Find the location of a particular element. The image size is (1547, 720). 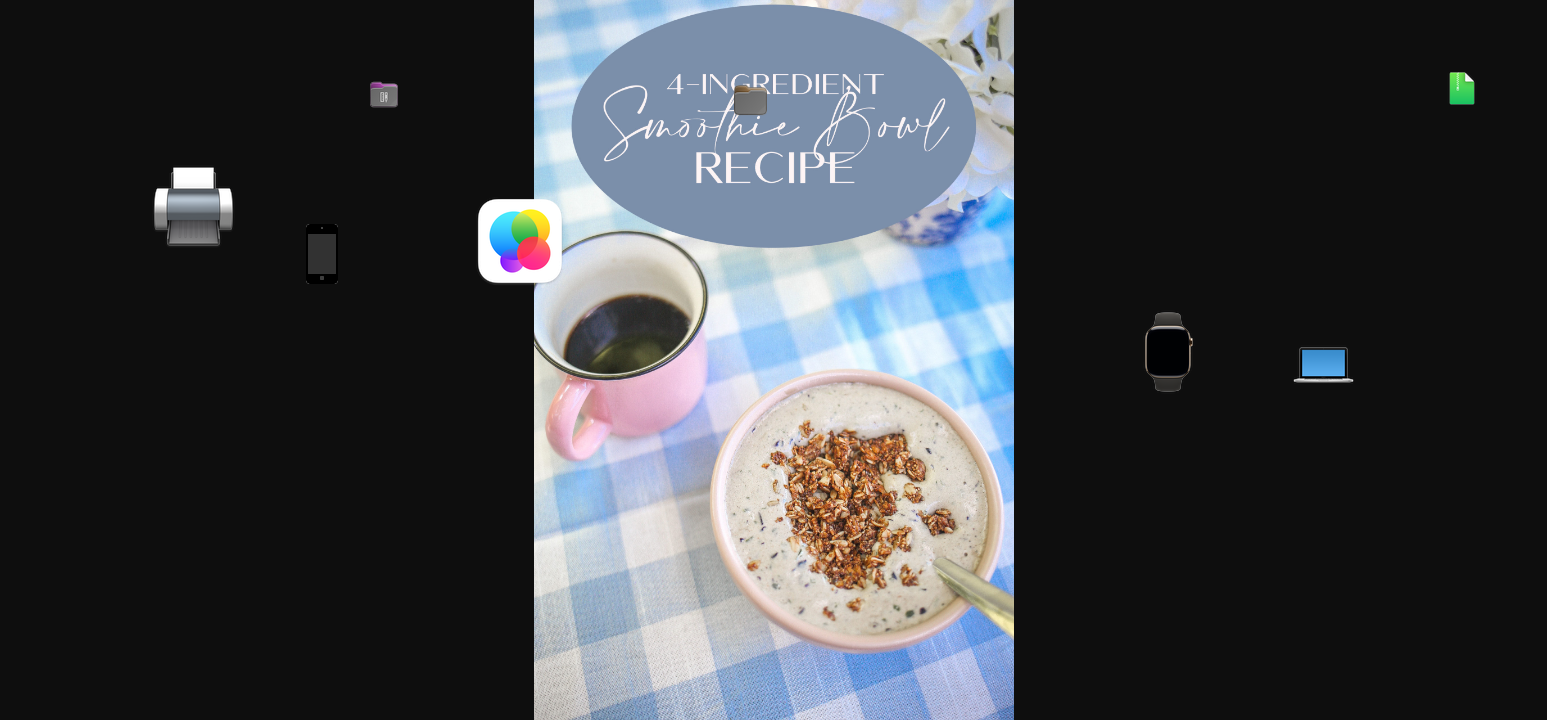

open Game Center settings is located at coordinates (520, 241).